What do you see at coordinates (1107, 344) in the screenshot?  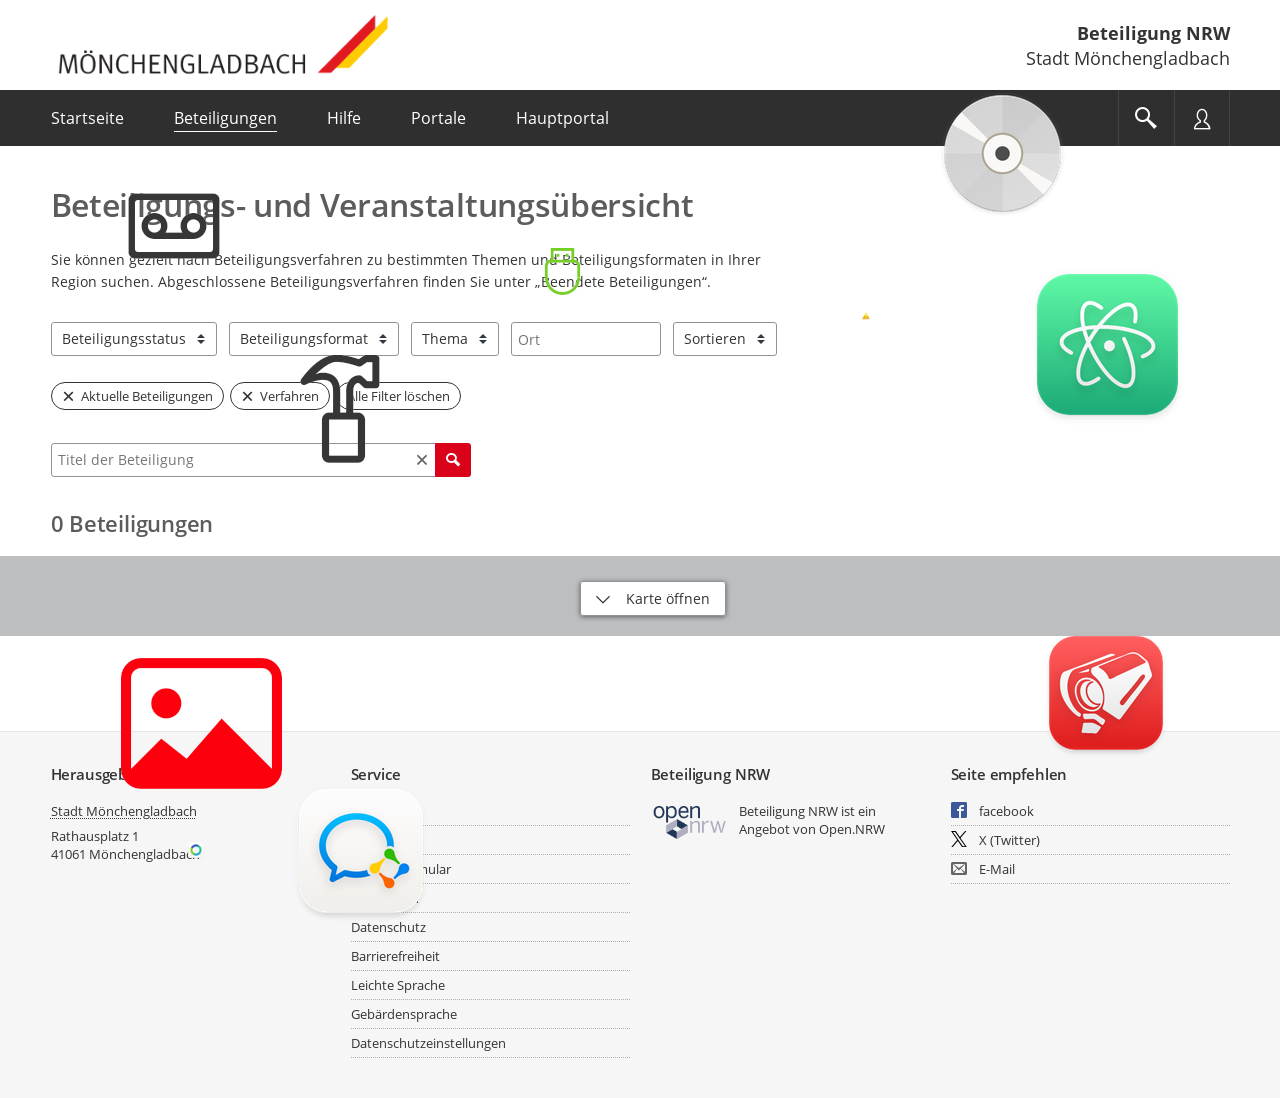 I see `open Atom text editor` at bounding box center [1107, 344].